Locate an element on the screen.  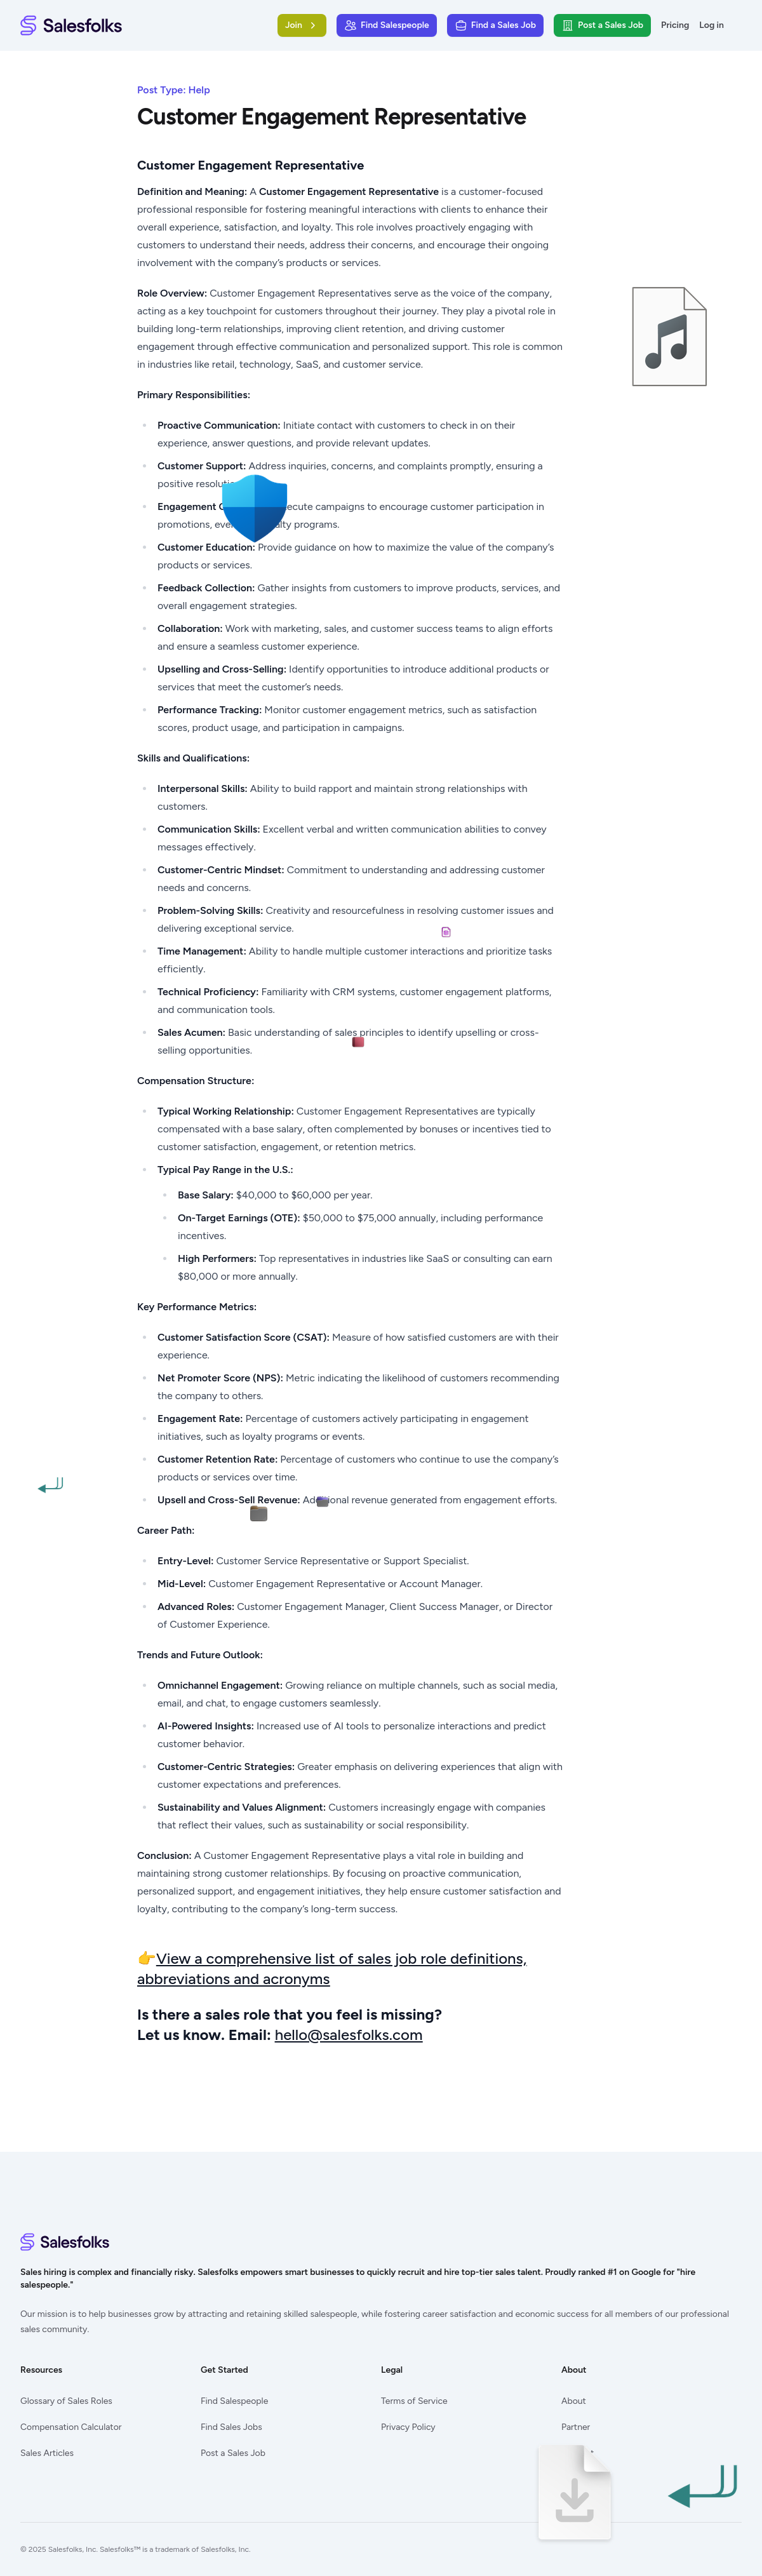
windows defender security status is located at coordinates (255, 509).